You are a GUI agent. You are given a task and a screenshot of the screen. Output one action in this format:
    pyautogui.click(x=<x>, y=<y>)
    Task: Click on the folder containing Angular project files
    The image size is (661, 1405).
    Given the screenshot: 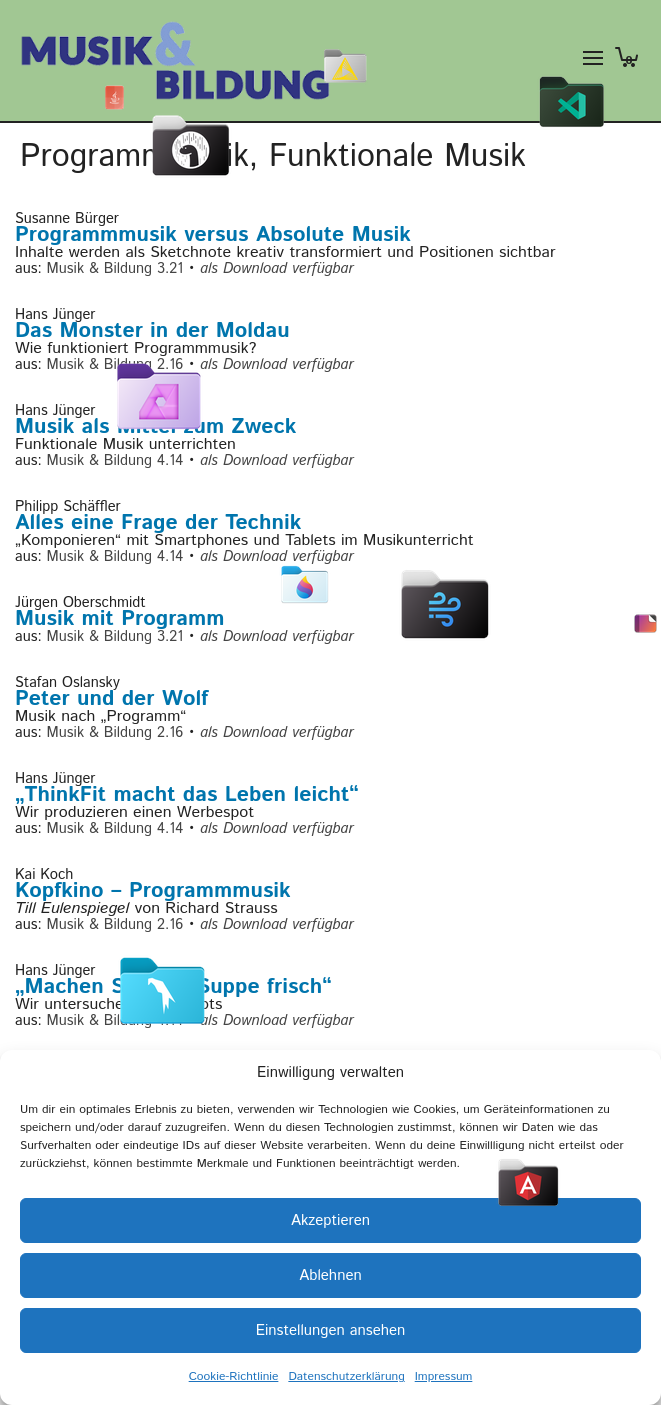 What is the action you would take?
    pyautogui.click(x=528, y=1184)
    